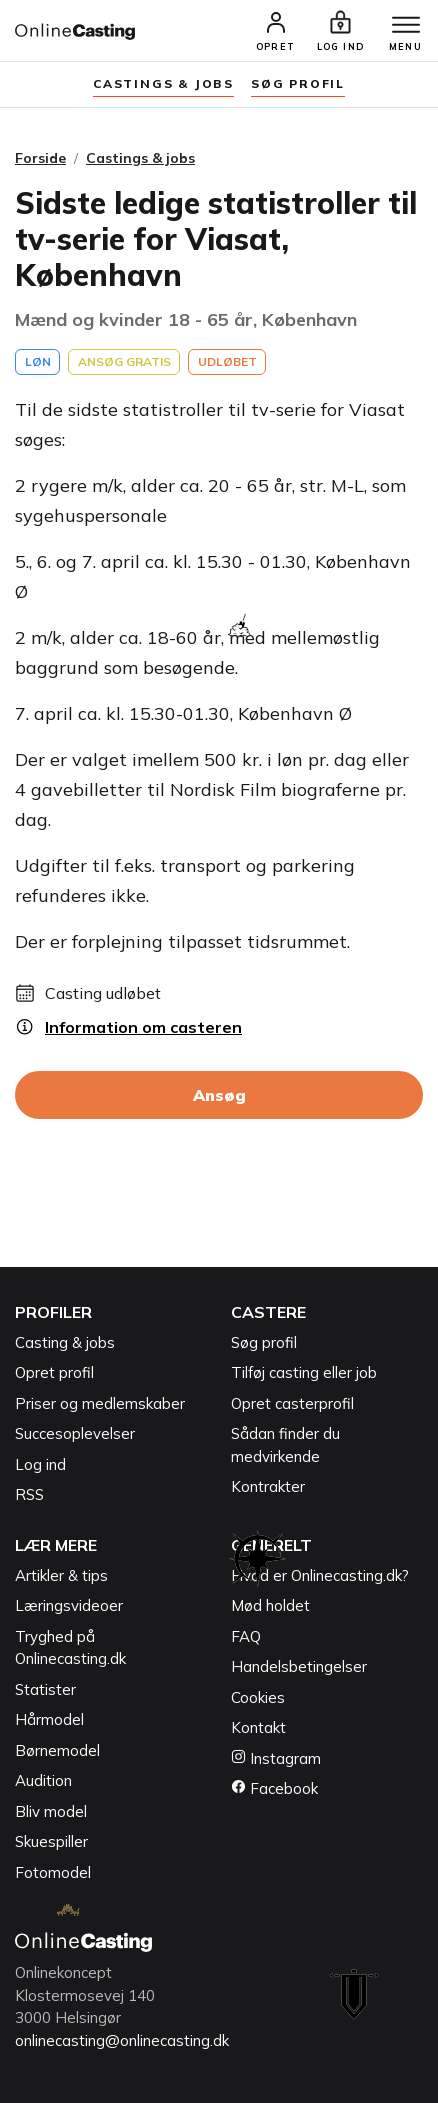 This screenshot has height=2103, width=438. Describe the element at coordinates (68, 1910) in the screenshot. I see `view garden pests or insects in a nature game` at that location.